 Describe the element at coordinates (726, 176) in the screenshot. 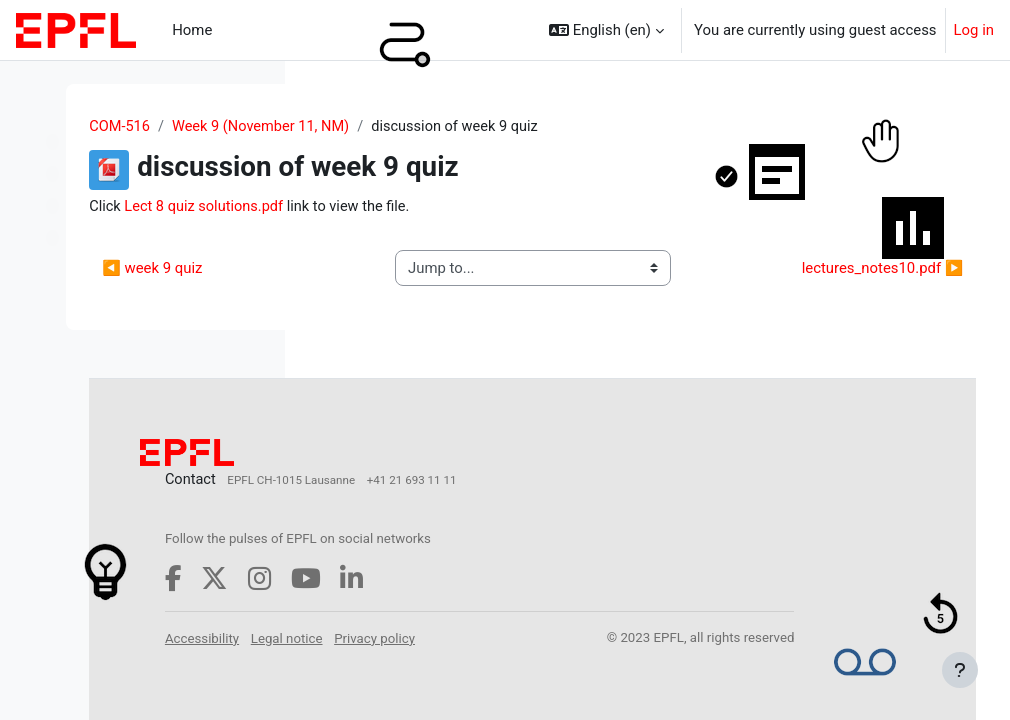

I see `indicates a completed or successful action` at that location.